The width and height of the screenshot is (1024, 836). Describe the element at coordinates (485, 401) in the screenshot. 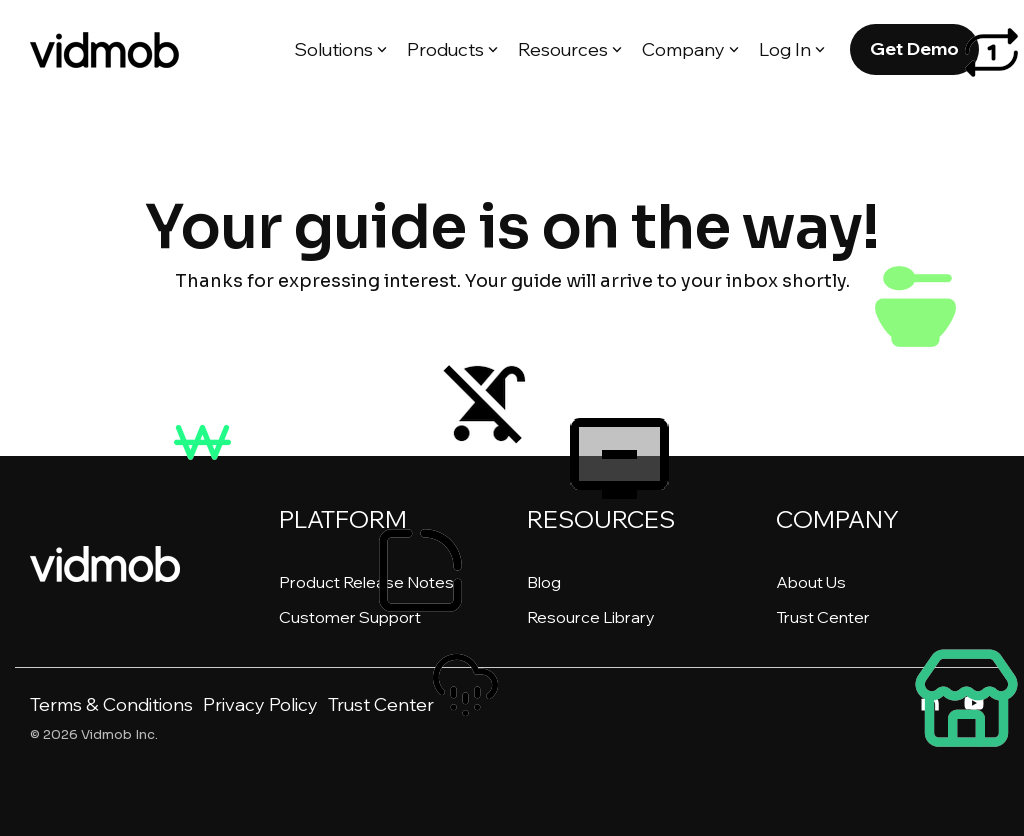

I see `indicates strollers are not permitted in this area` at that location.